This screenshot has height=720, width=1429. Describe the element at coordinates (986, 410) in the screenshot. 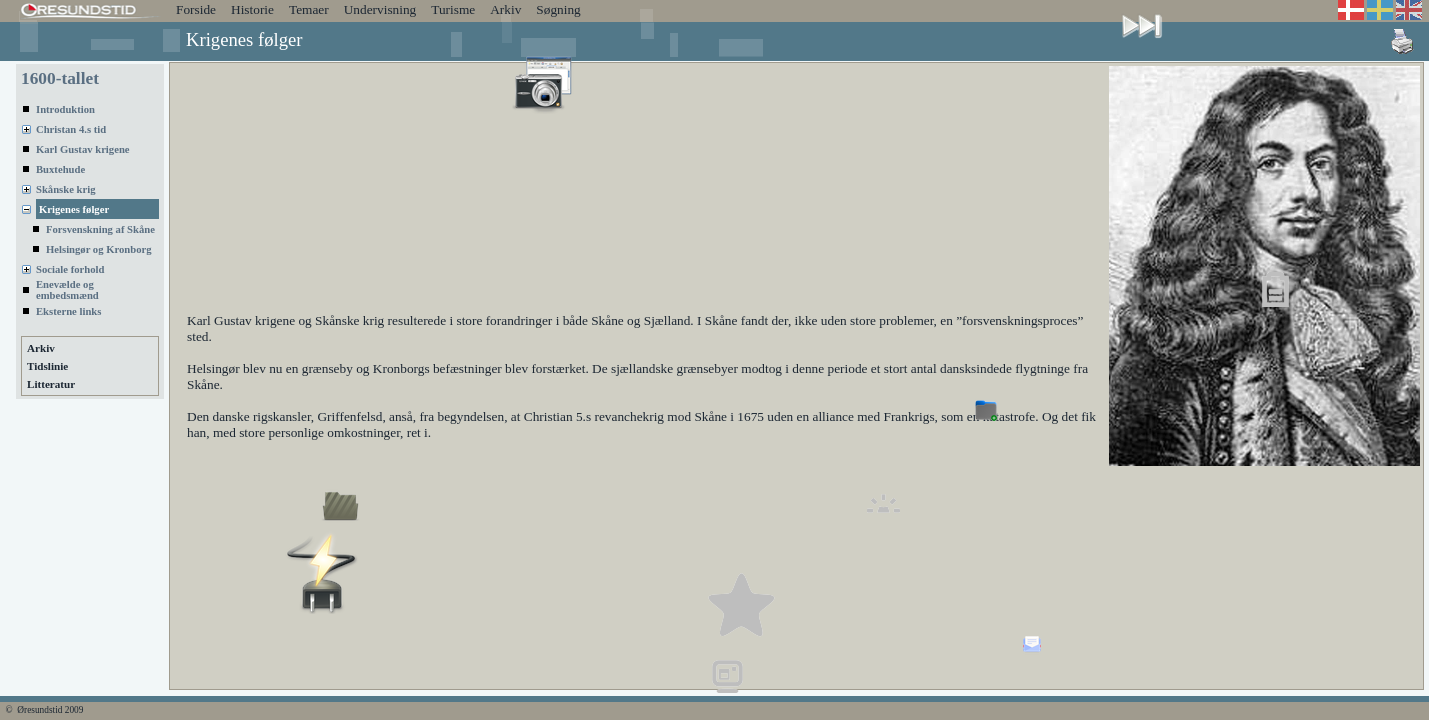

I see `create a new folder` at that location.